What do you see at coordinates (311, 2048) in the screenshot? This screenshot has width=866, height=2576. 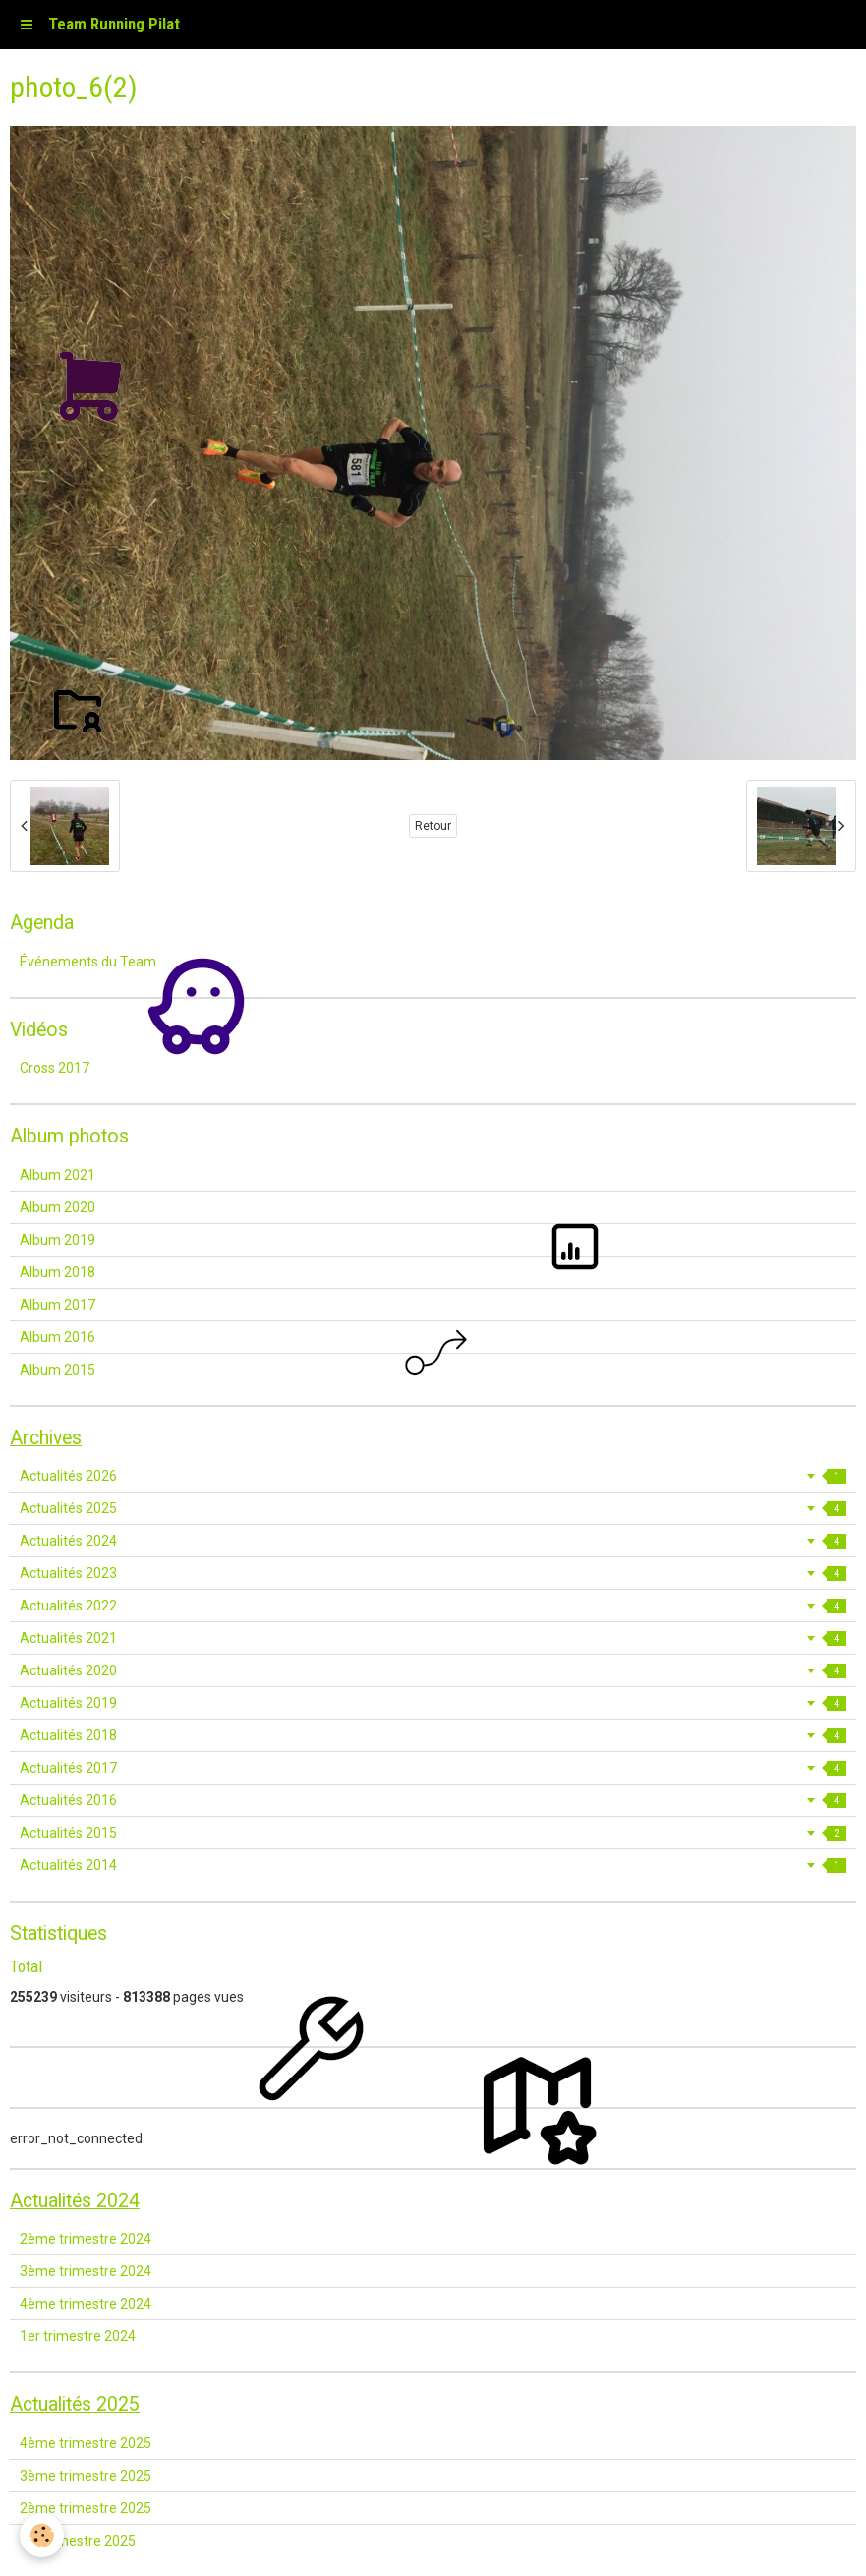 I see `view or edit object properties` at bounding box center [311, 2048].